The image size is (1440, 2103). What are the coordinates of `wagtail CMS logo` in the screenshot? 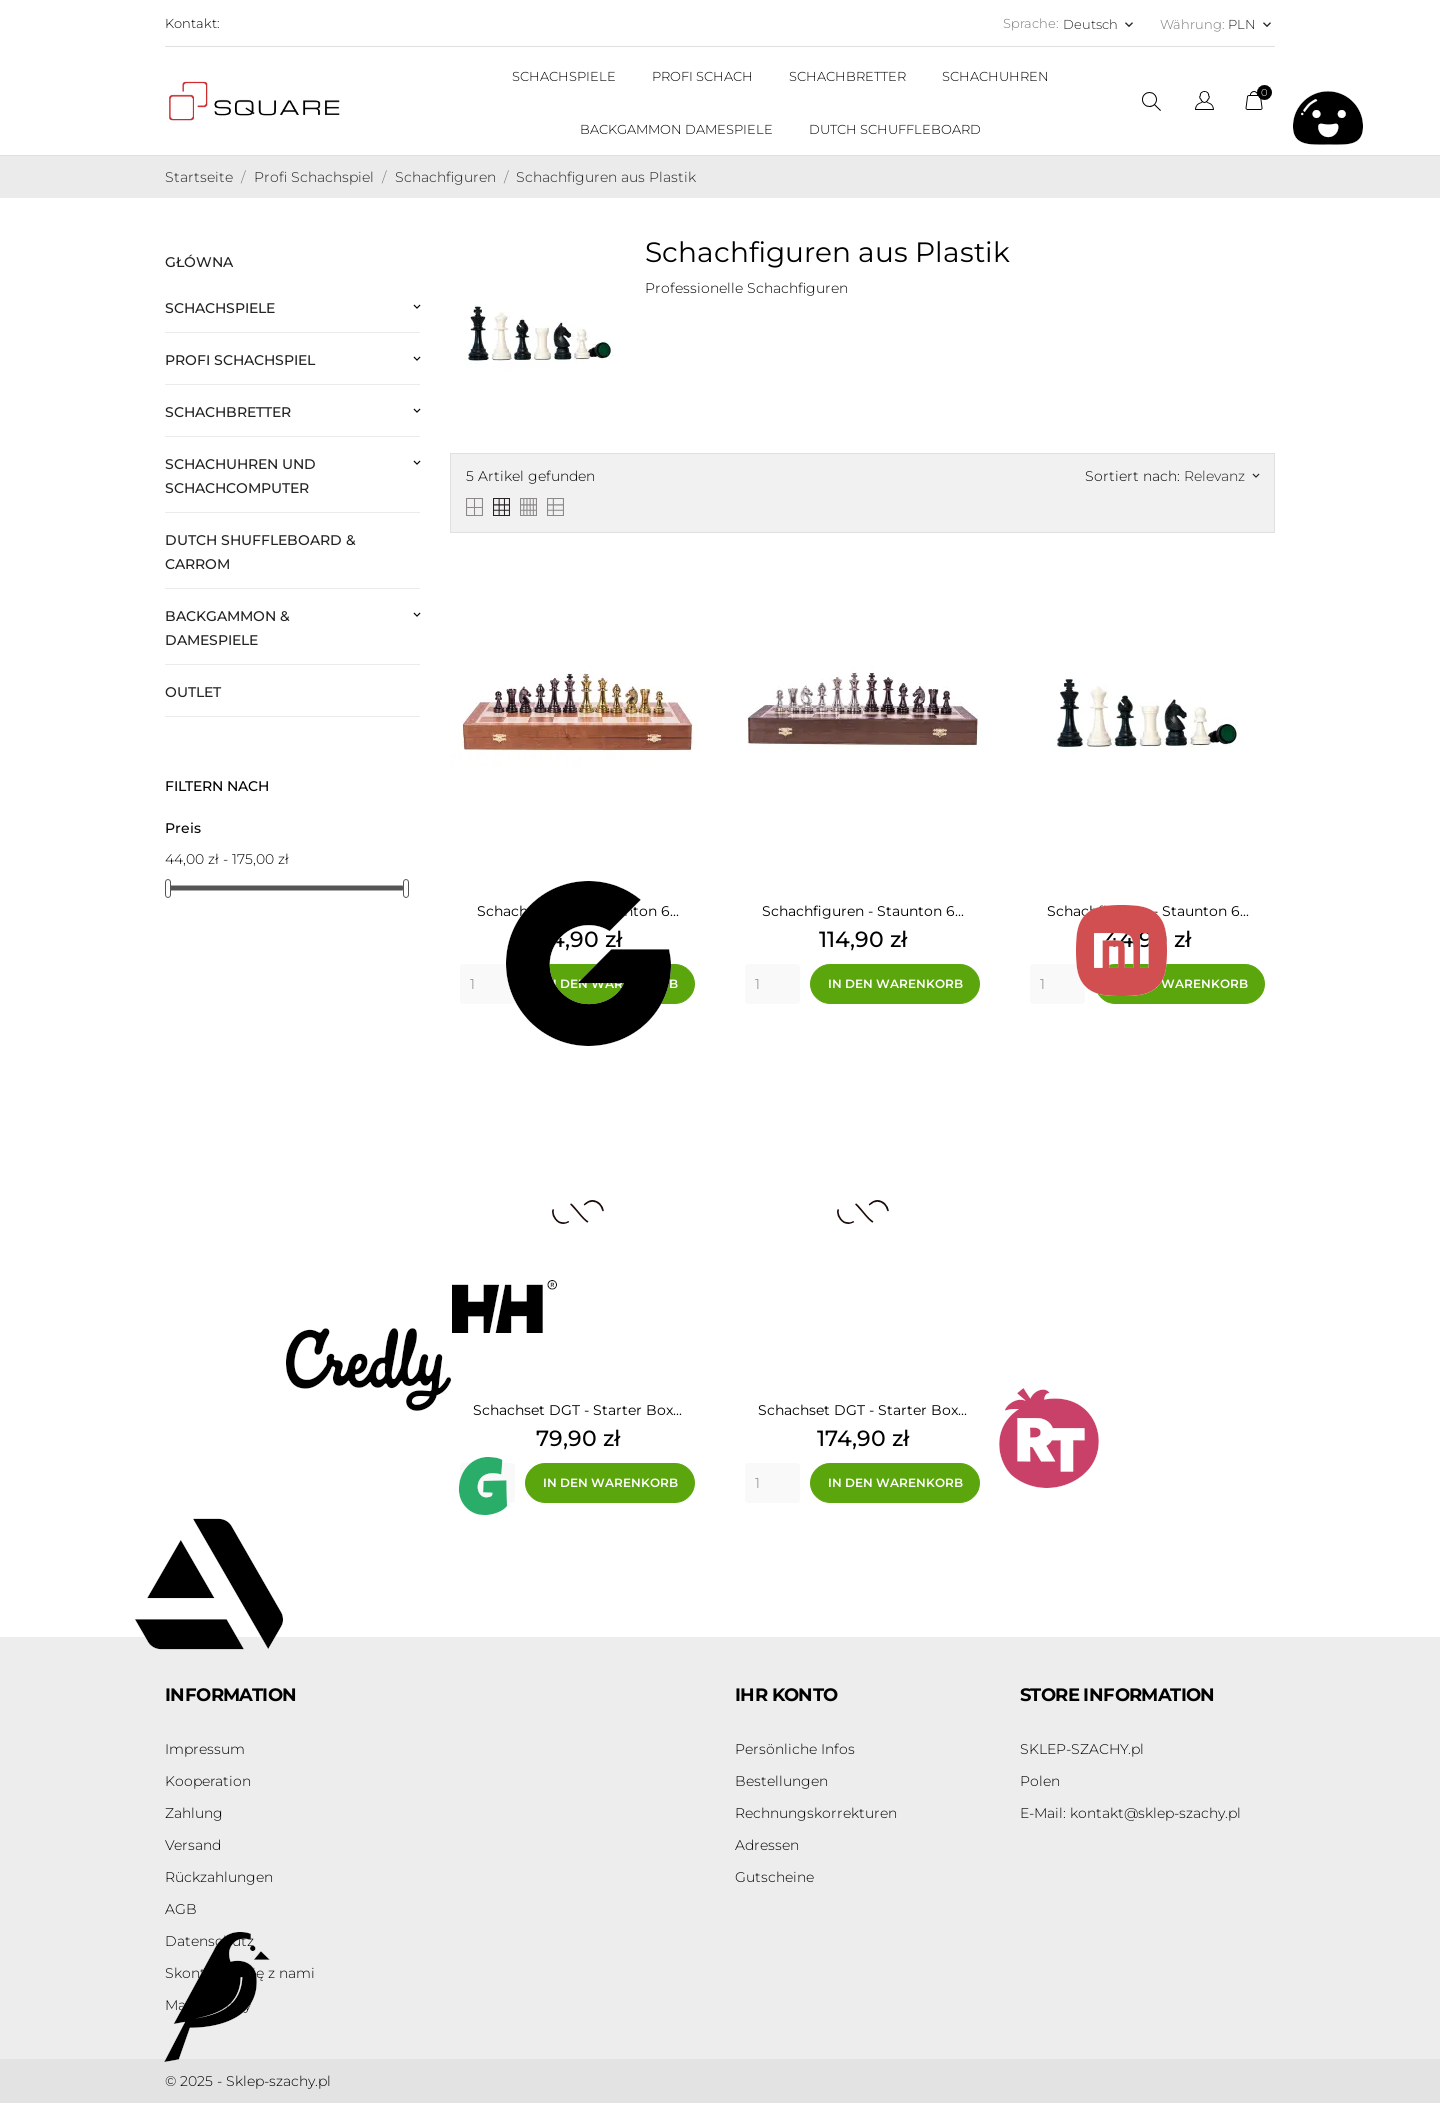 It's located at (217, 1997).